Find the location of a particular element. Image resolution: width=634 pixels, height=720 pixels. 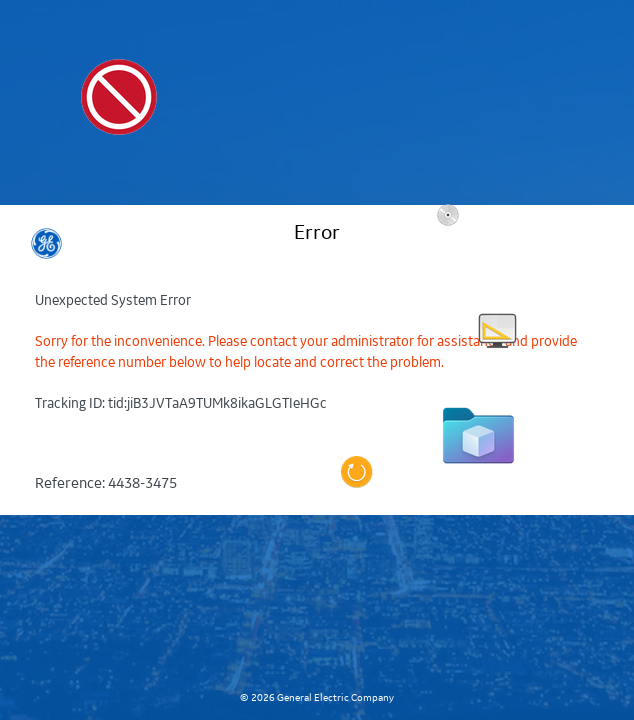

open the 3D objects folder is located at coordinates (478, 437).